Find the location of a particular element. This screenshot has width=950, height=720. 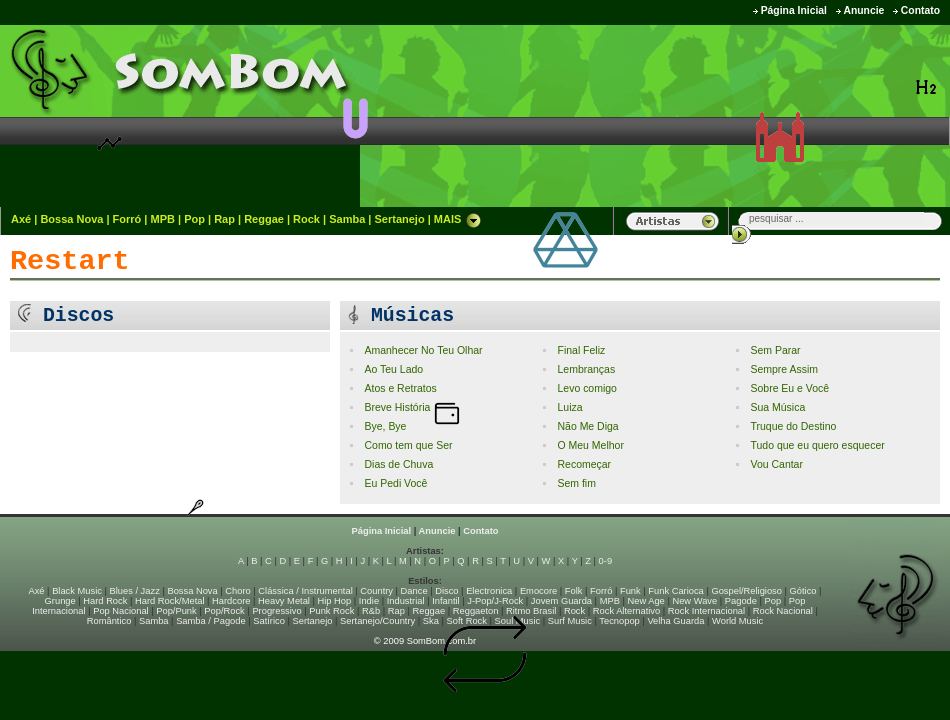

access your wallet or payment methods is located at coordinates (446, 414).